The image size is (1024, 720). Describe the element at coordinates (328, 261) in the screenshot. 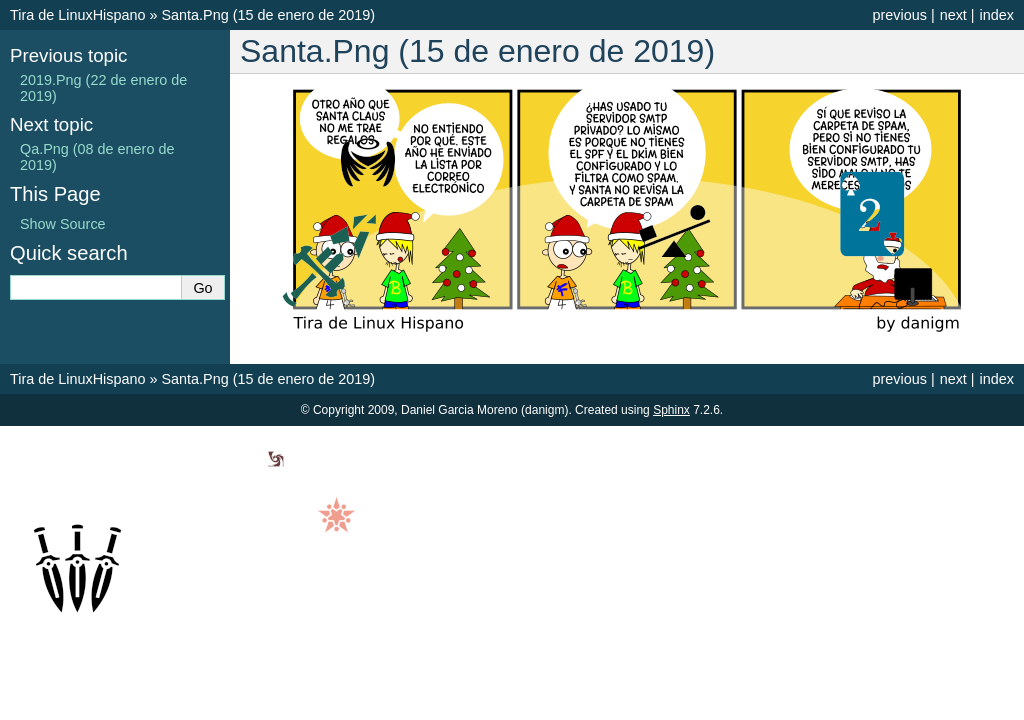

I see `indicates a broken or destroyed weapon` at that location.